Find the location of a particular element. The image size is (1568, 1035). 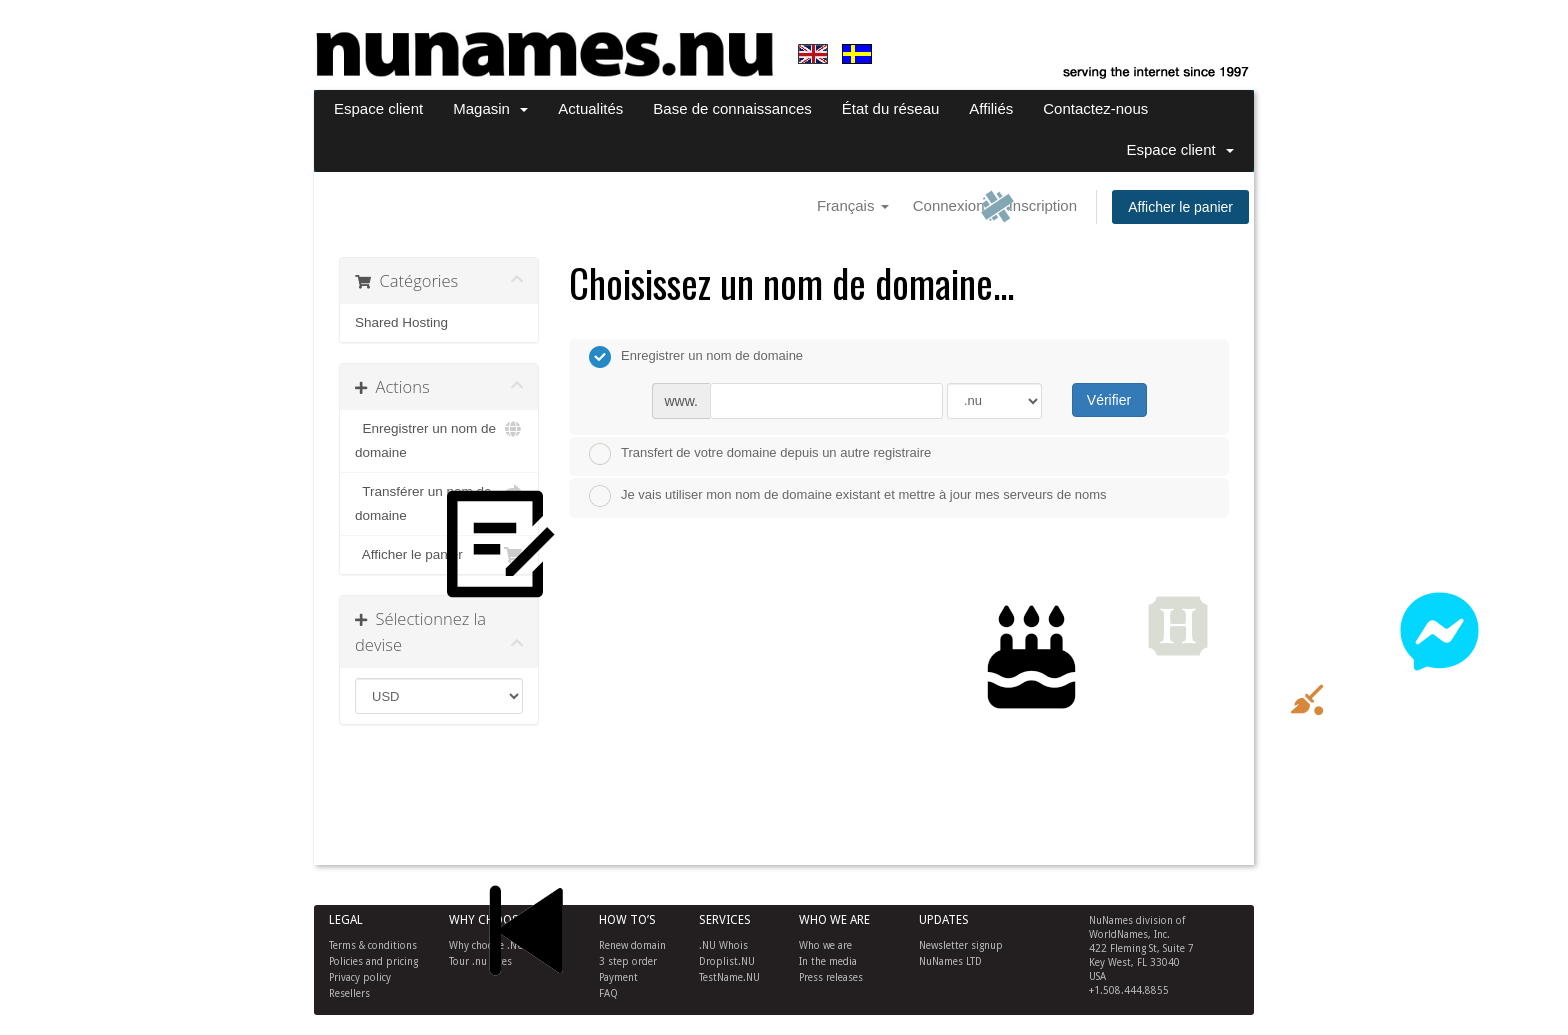

open Facebook Messenger is located at coordinates (1439, 631).